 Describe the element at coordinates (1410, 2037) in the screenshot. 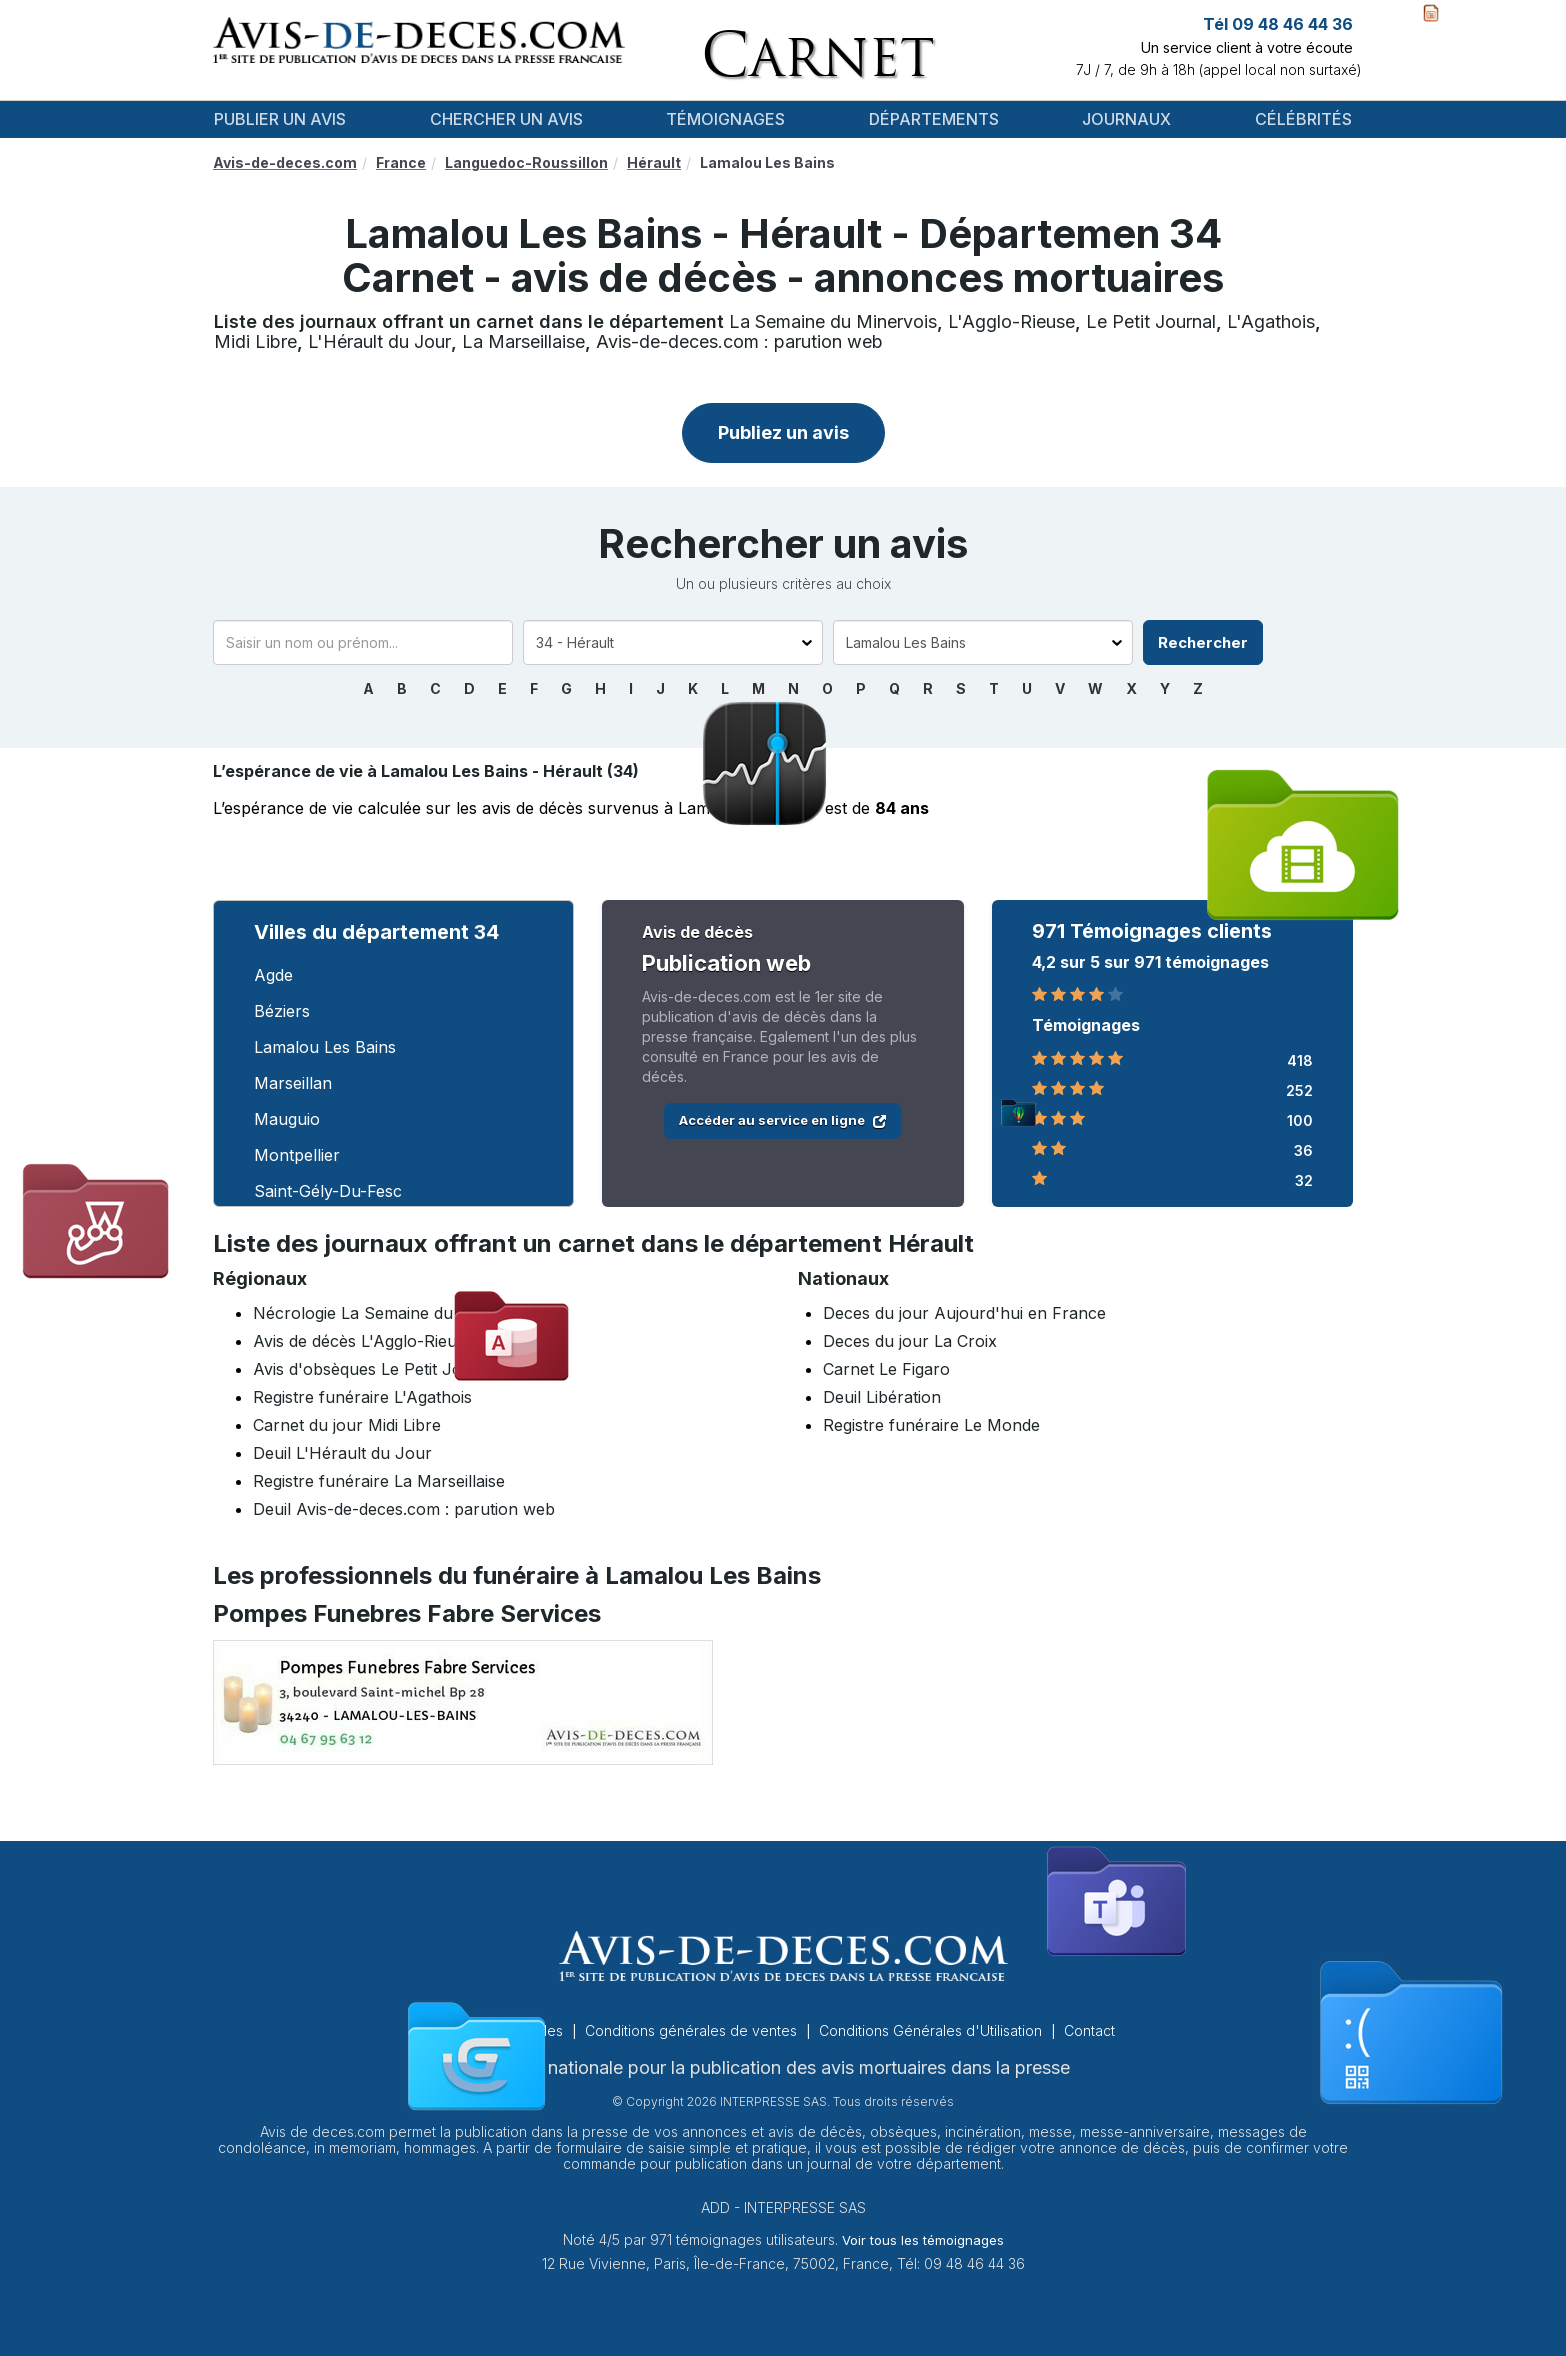

I see `folder containing system crash logs or error reports` at that location.